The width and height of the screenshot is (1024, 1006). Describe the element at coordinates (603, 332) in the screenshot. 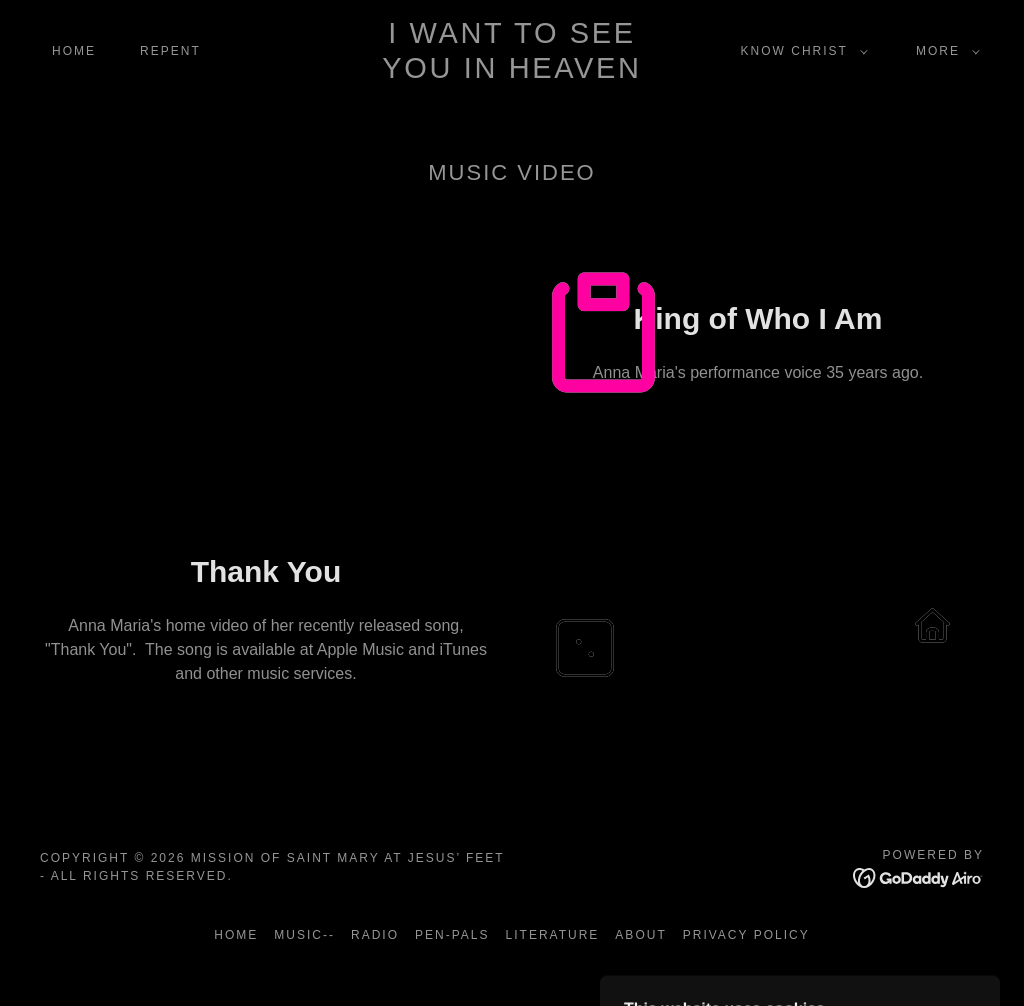

I see `paste copied content from clipboard` at that location.